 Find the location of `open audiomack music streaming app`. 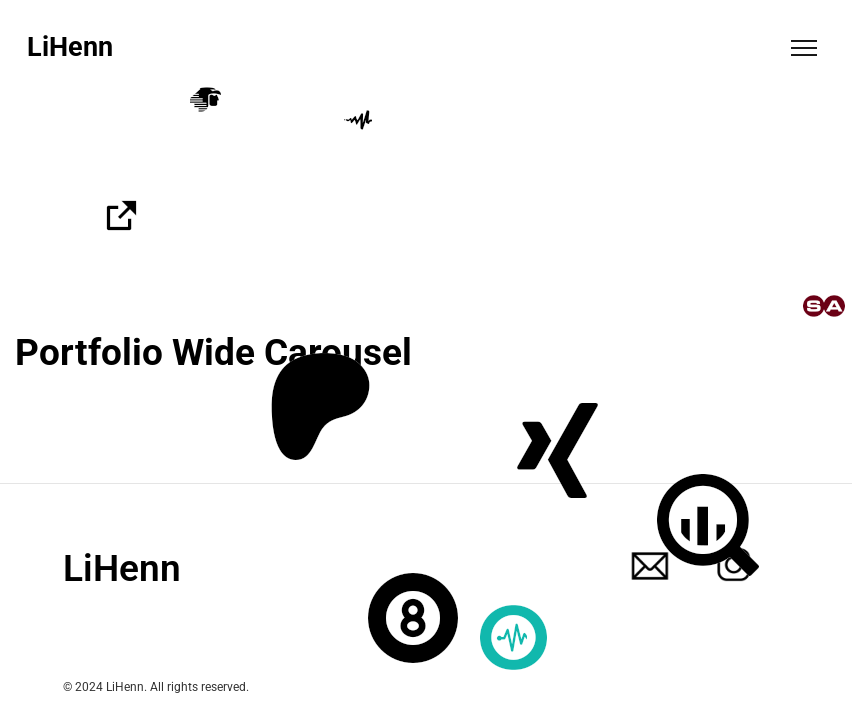

open audiomack music streaming app is located at coordinates (358, 120).